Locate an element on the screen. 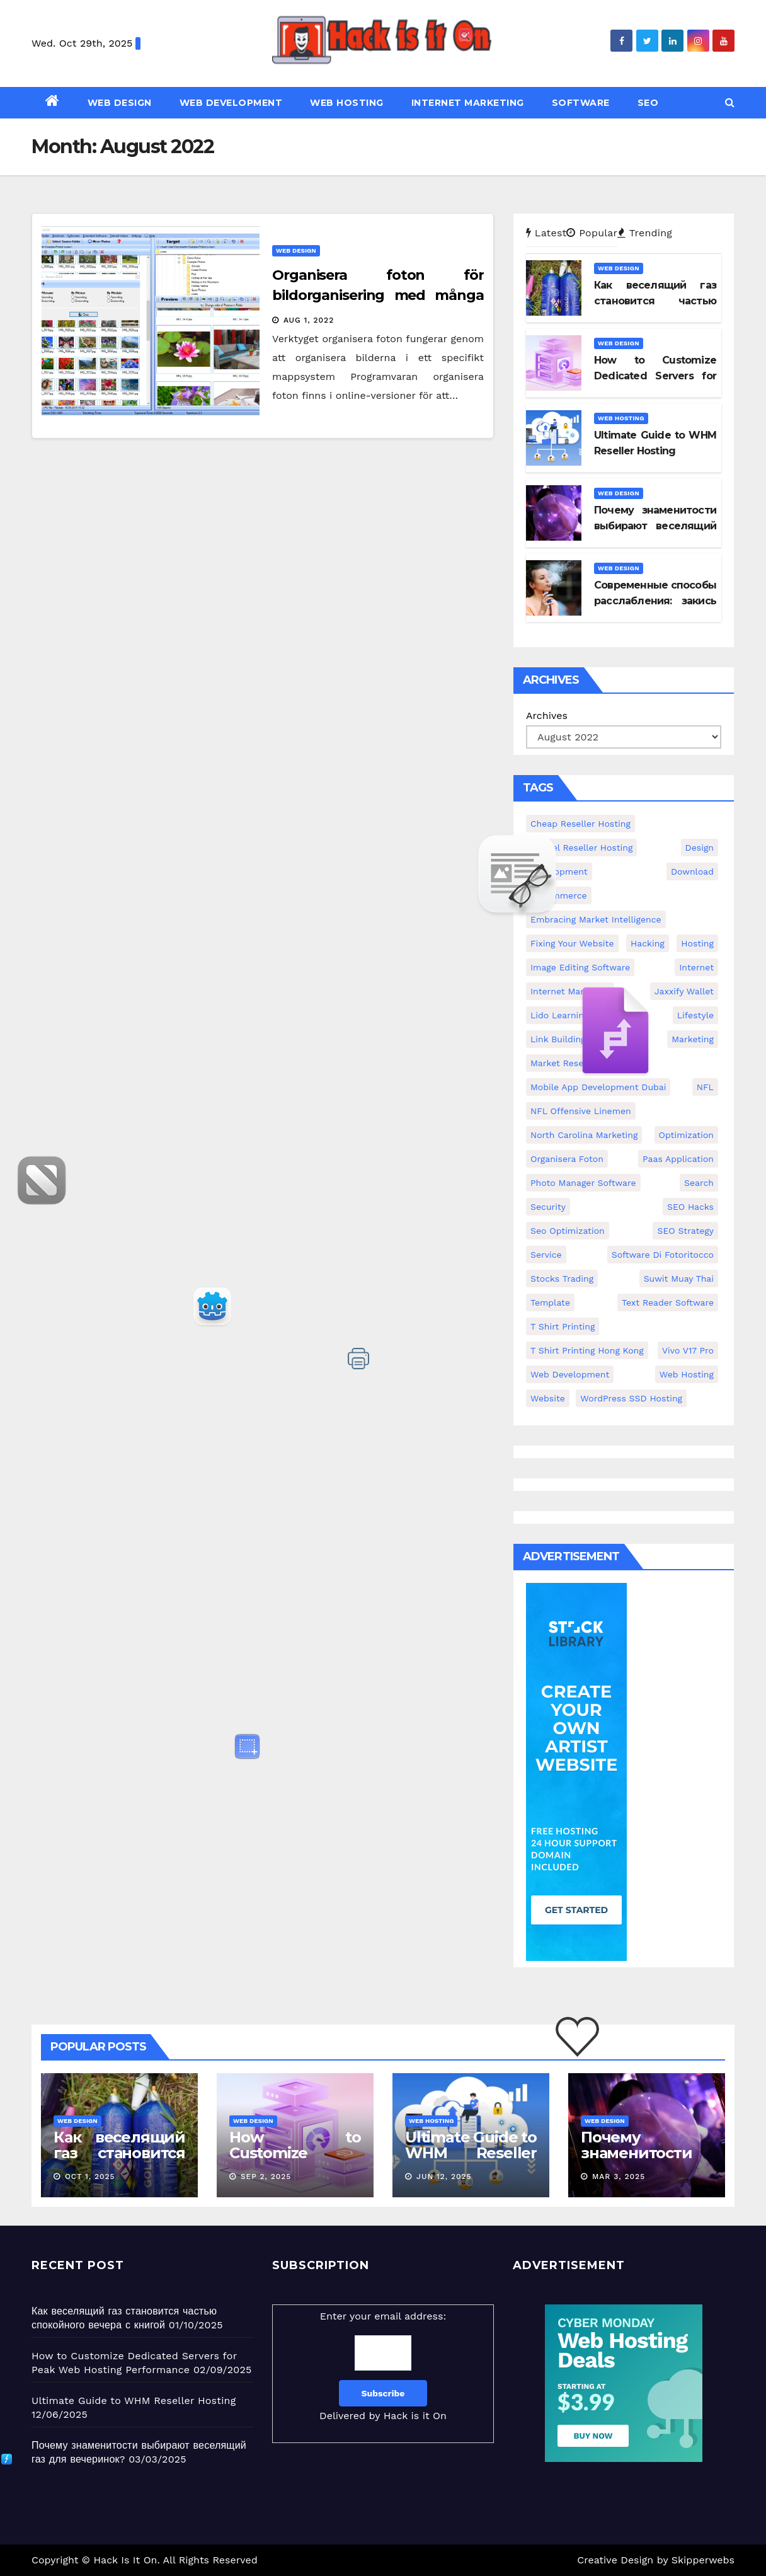 The image size is (766, 2576). take a screenshot is located at coordinates (247, 1746).